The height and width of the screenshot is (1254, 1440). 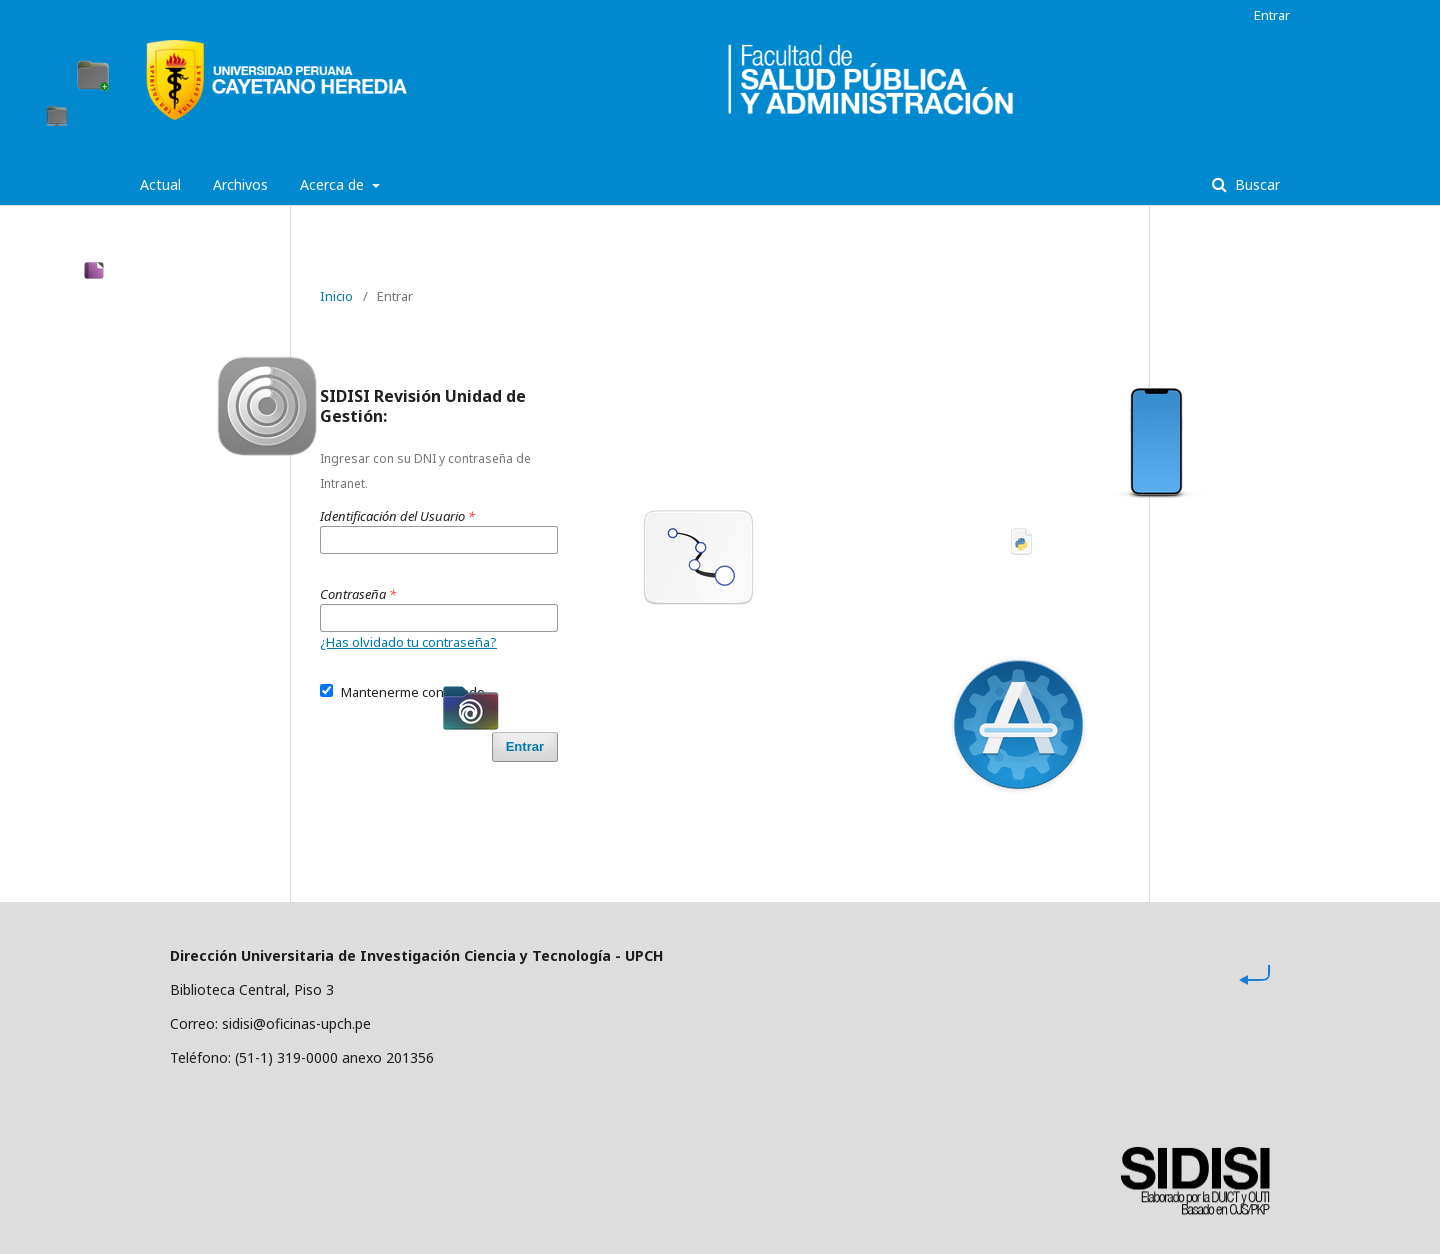 I want to click on change desktop wallpaper settings, so click(x=94, y=270).